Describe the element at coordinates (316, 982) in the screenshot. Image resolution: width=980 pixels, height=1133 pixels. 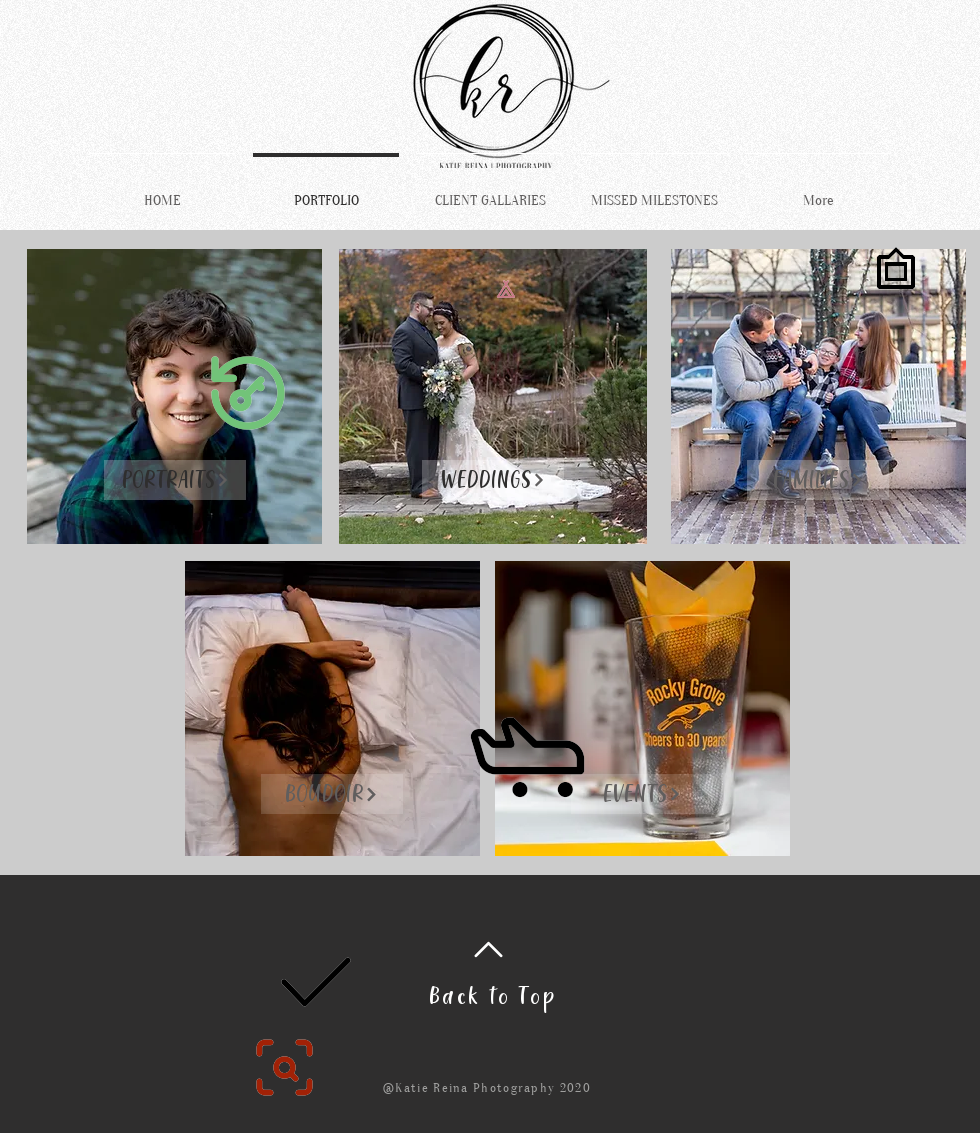
I see `confirm or submit an action` at that location.